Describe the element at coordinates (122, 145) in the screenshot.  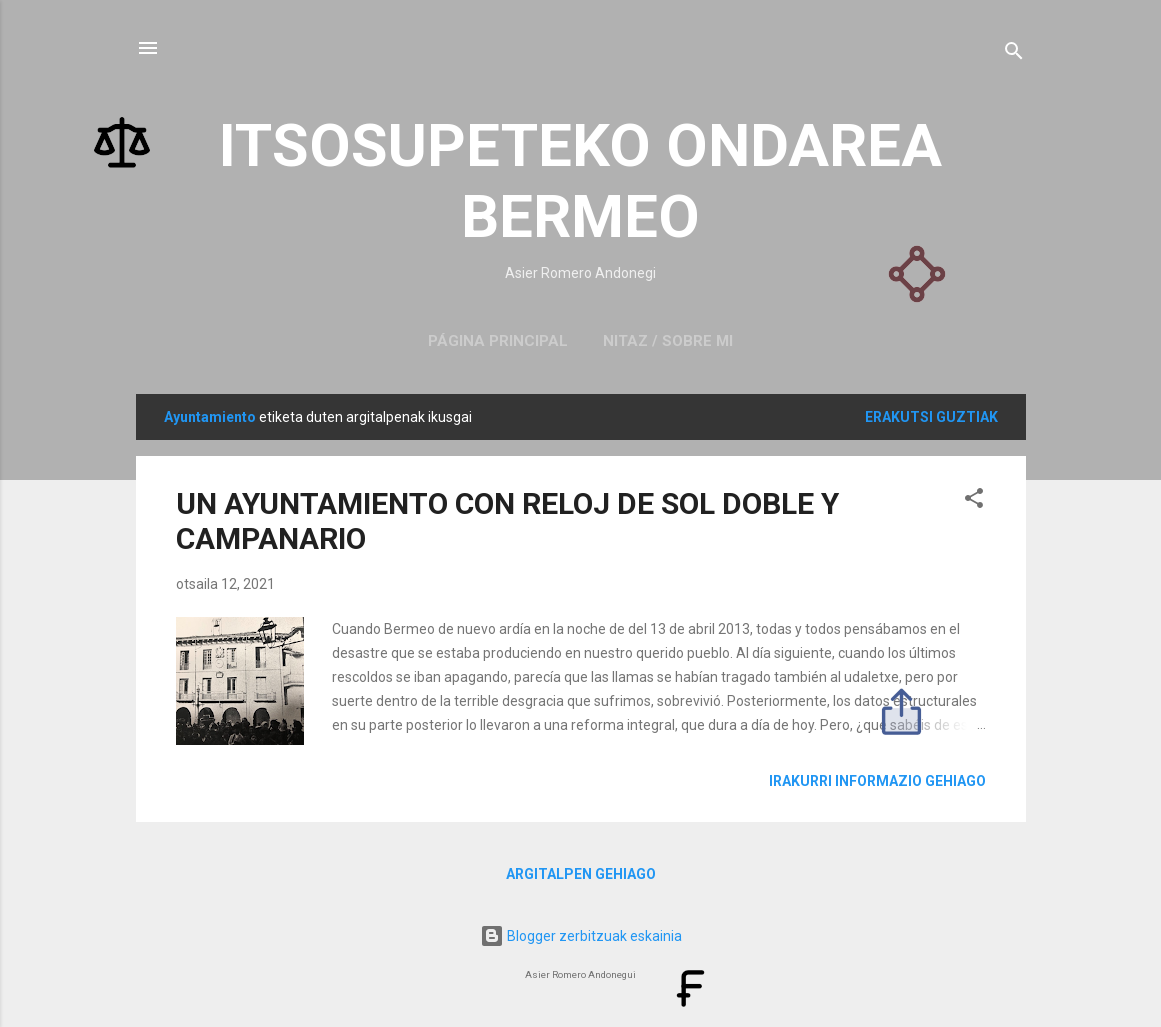
I see `view license or legal information` at that location.